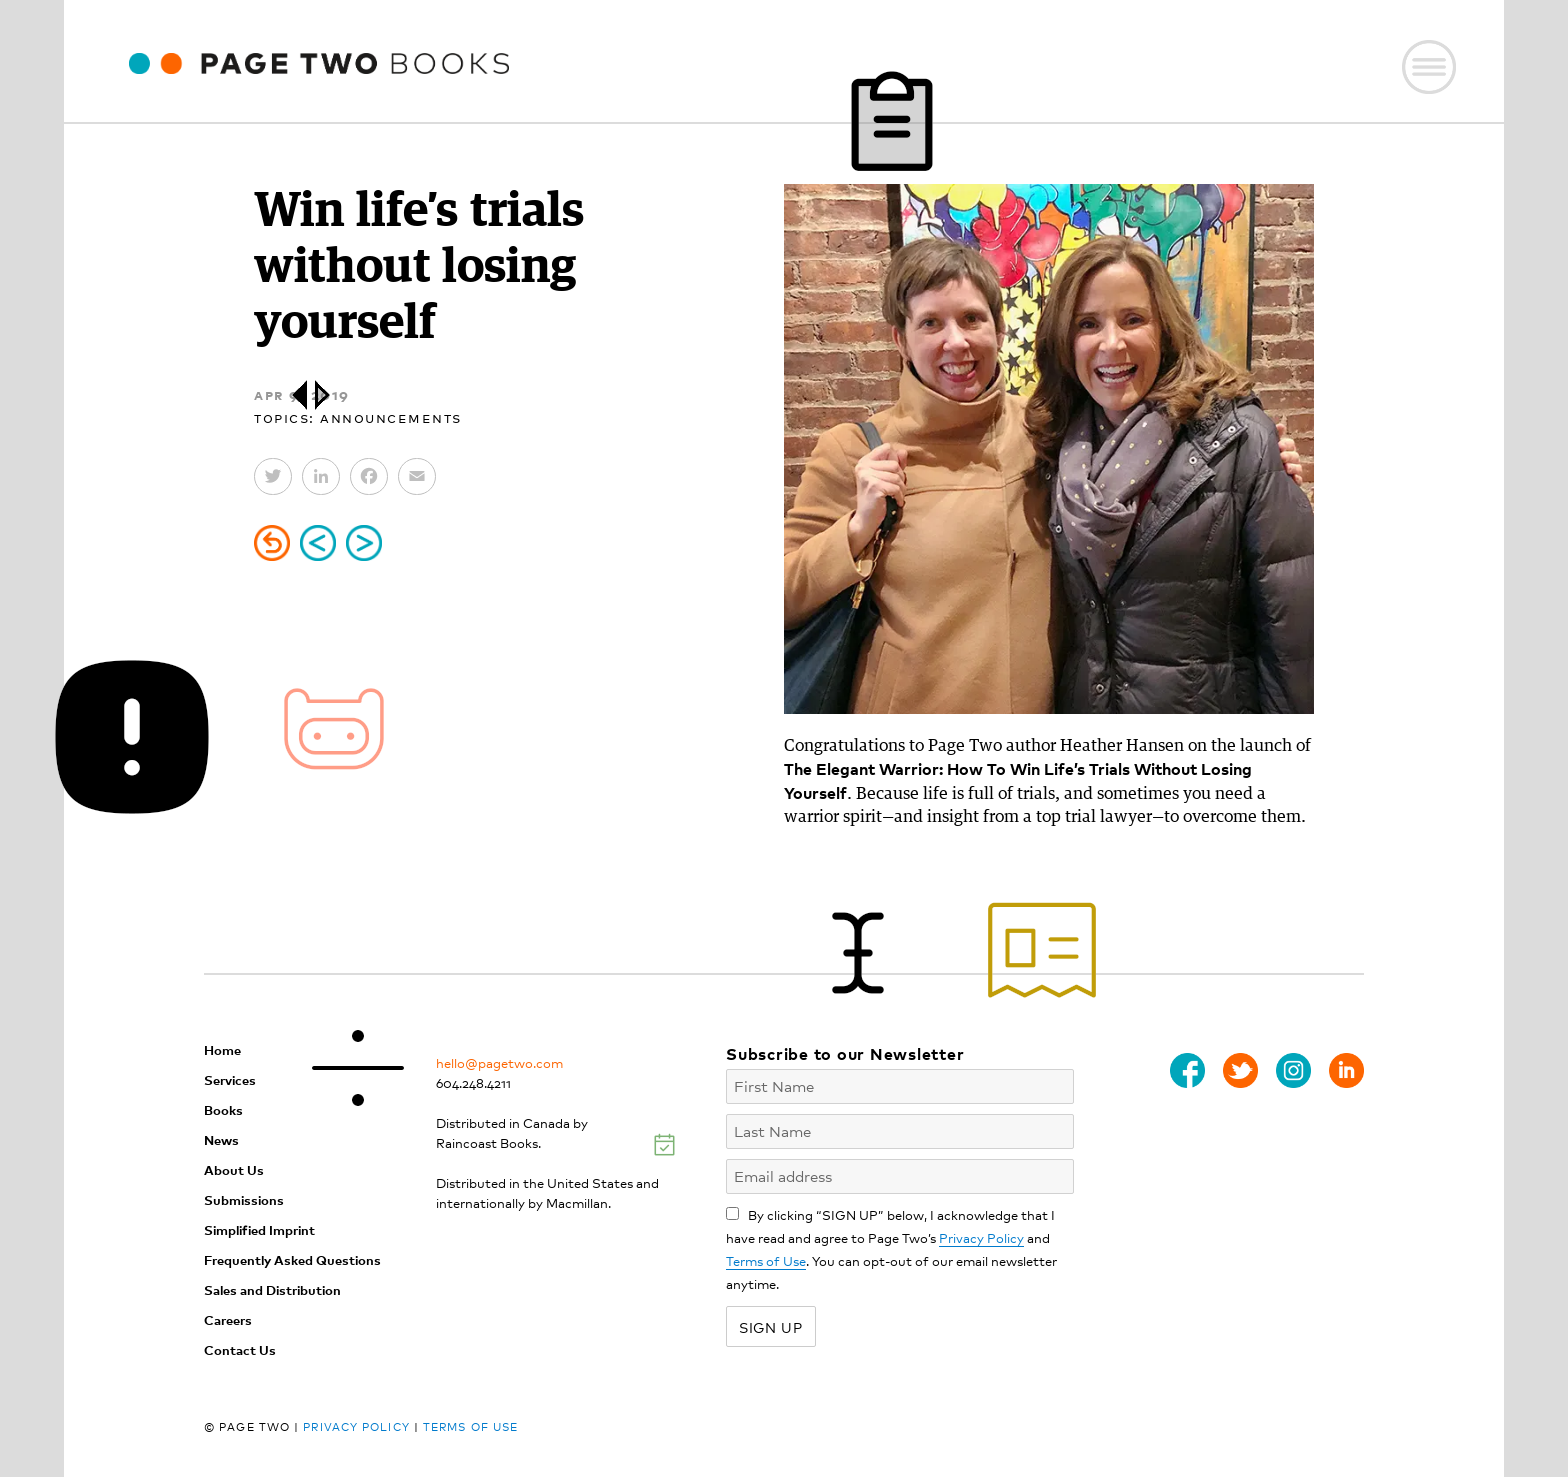 The width and height of the screenshot is (1568, 1477). What do you see at coordinates (664, 1145) in the screenshot?
I see `confirm or complete a scheduled event` at bounding box center [664, 1145].